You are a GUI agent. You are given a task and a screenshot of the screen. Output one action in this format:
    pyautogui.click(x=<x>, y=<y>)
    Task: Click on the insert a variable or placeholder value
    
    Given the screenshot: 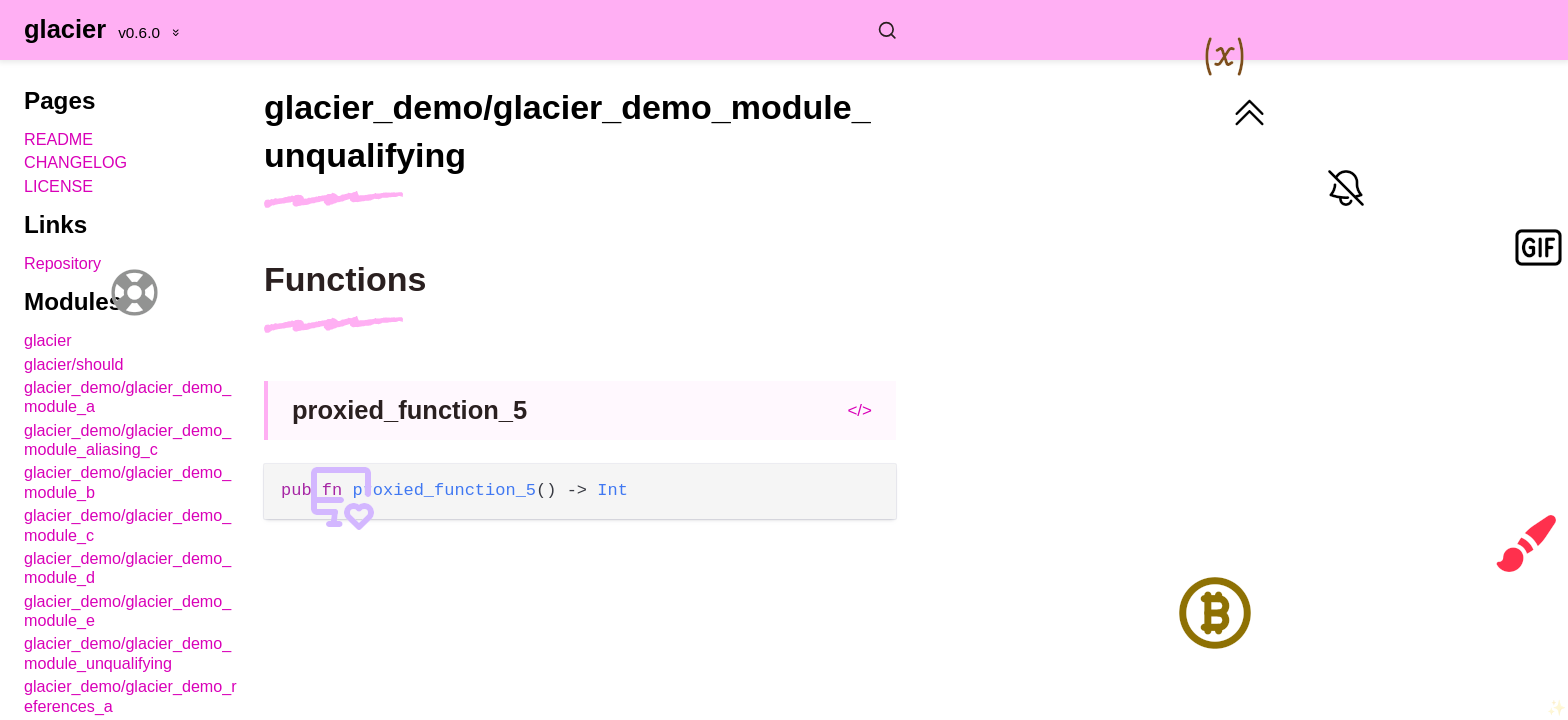 What is the action you would take?
    pyautogui.click(x=1224, y=56)
    